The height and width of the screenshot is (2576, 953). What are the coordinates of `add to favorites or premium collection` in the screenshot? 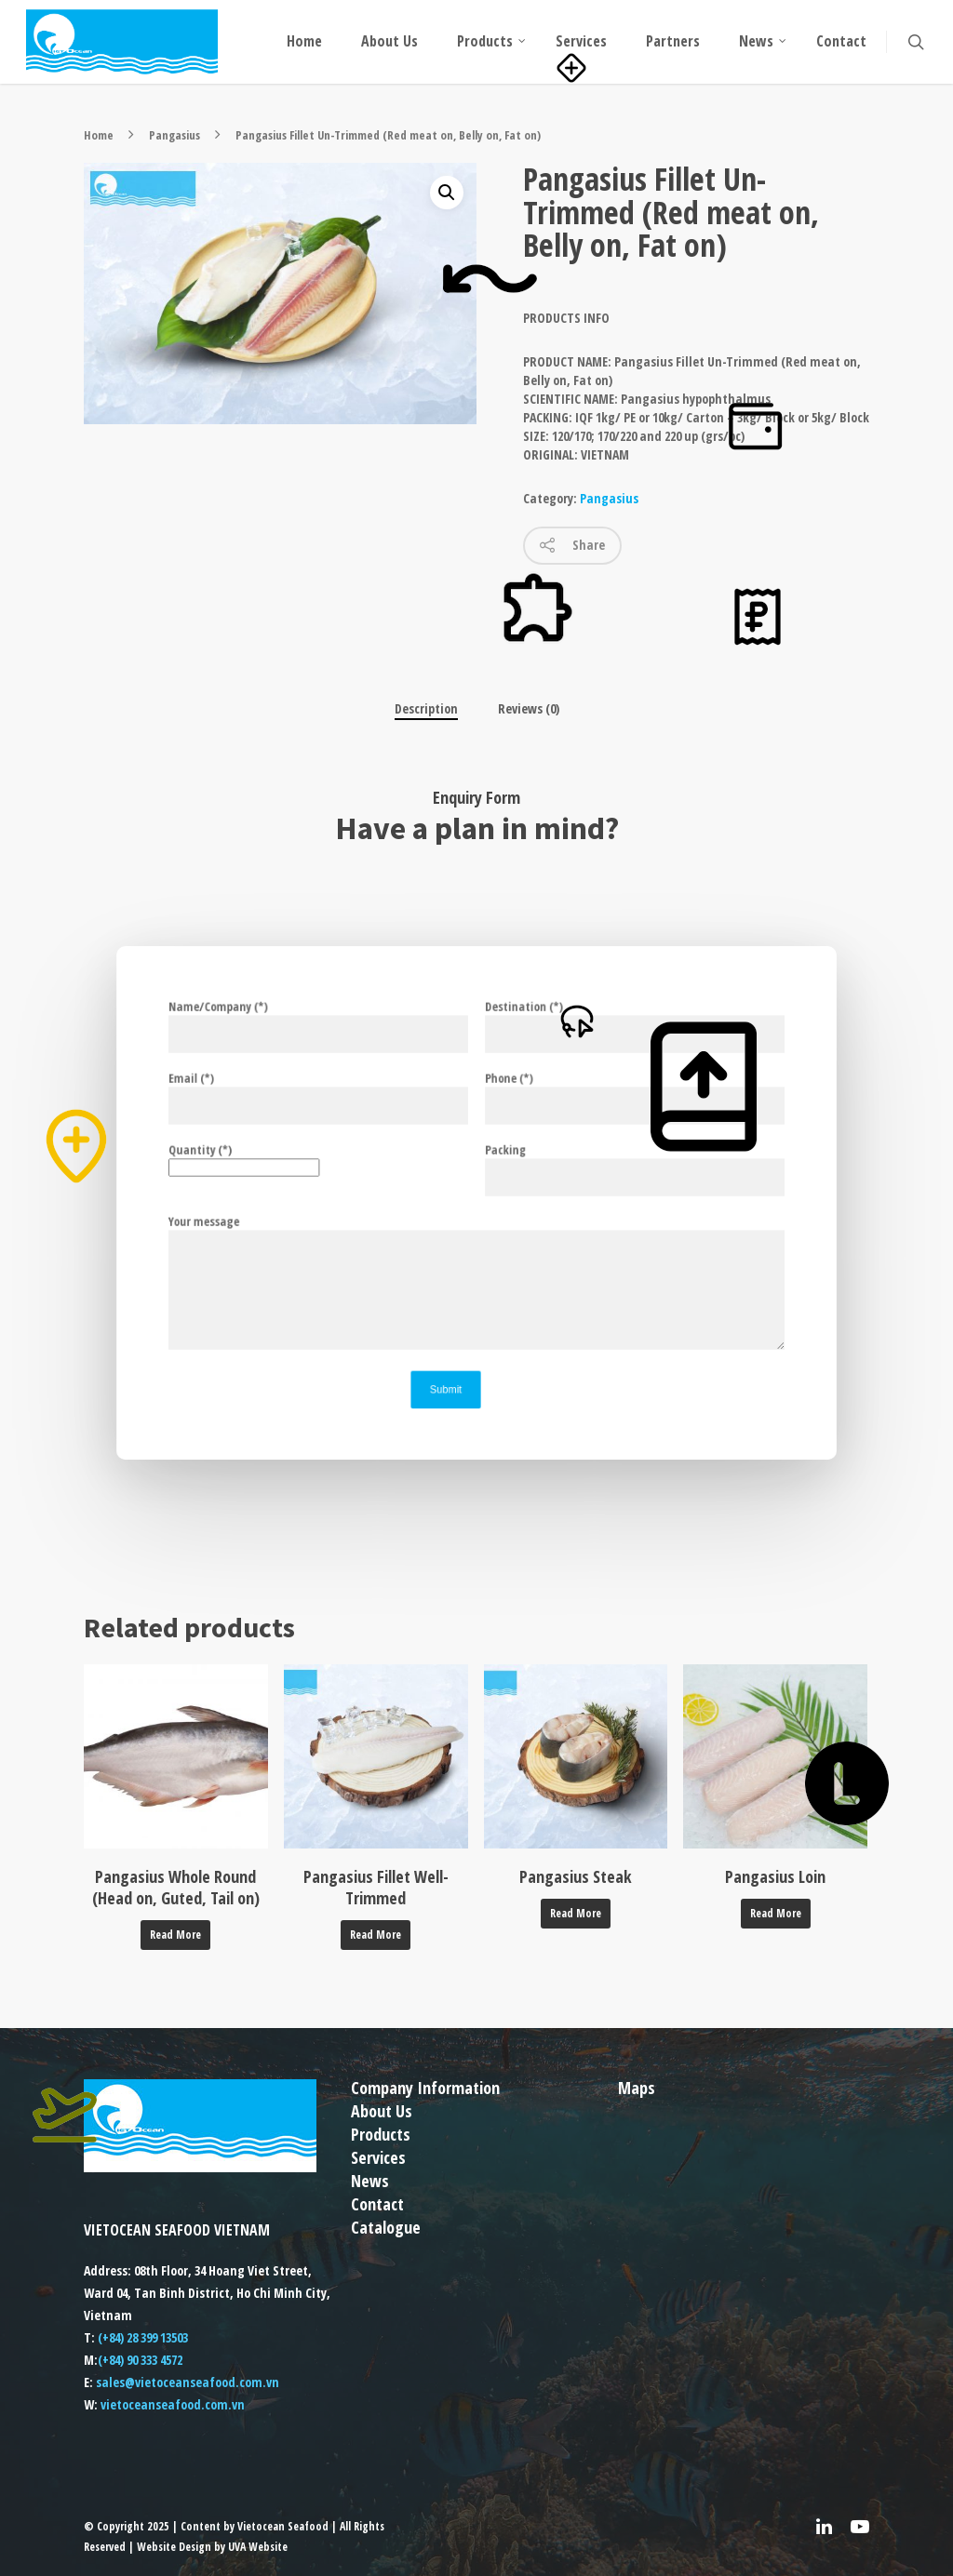 It's located at (571, 68).